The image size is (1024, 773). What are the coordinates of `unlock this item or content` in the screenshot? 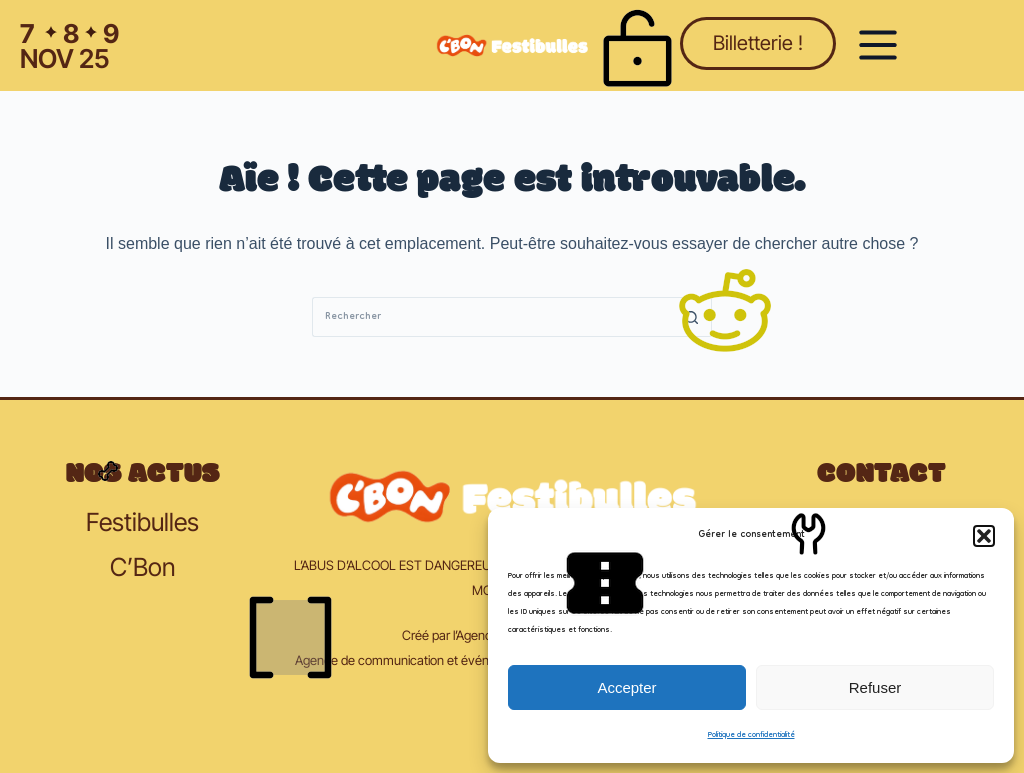 It's located at (637, 52).